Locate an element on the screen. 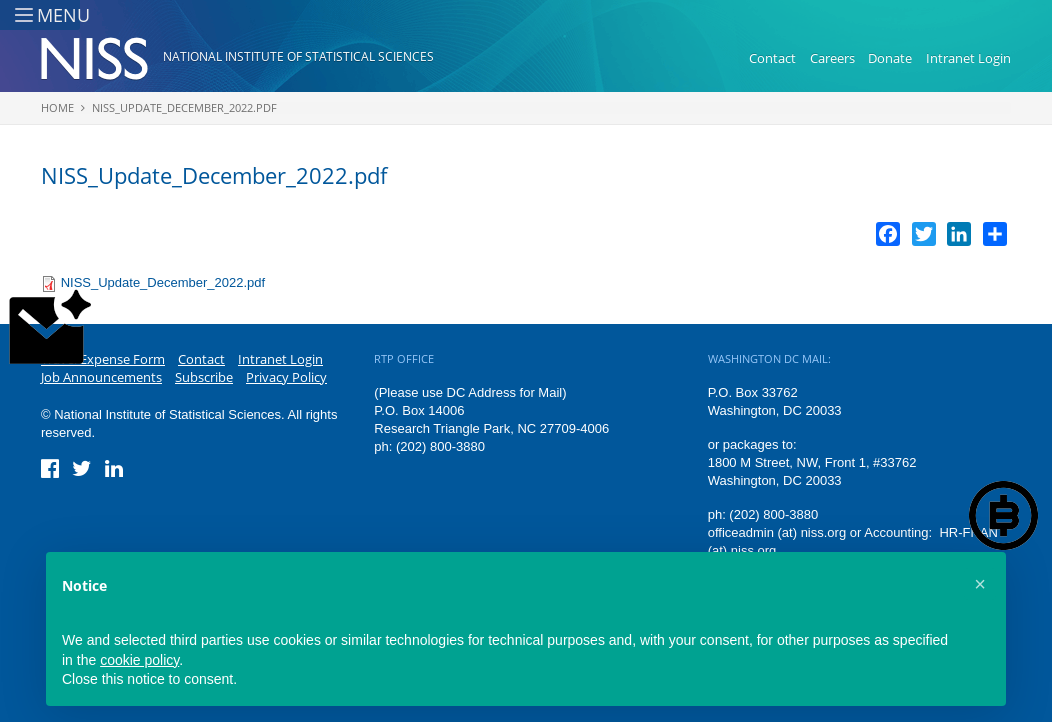 The width and height of the screenshot is (1052, 722). access bitcoin wallet or cryptocurrency features is located at coordinates (1003, 515).